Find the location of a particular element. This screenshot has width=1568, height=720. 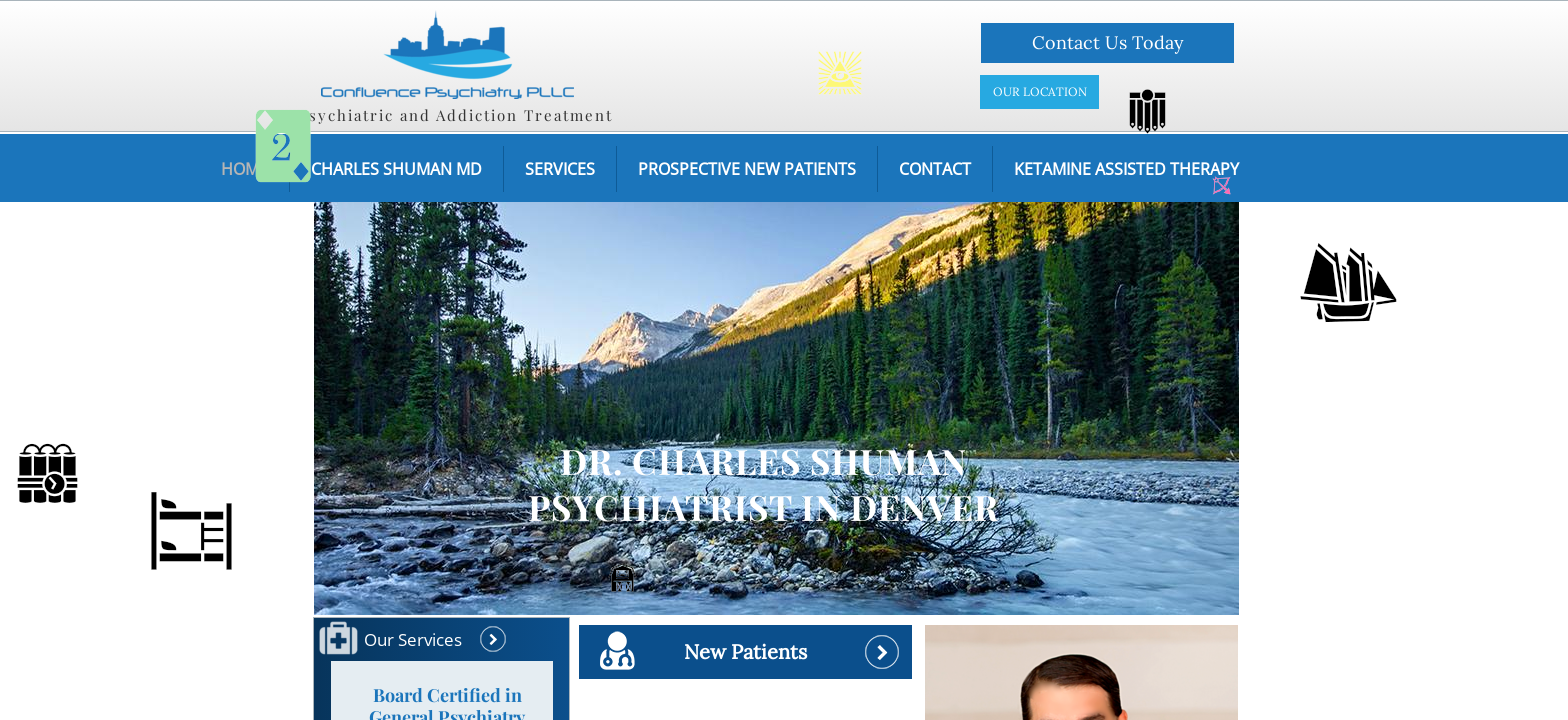

view shared room or dormitory accommodations is located at coordinates (191, 529).